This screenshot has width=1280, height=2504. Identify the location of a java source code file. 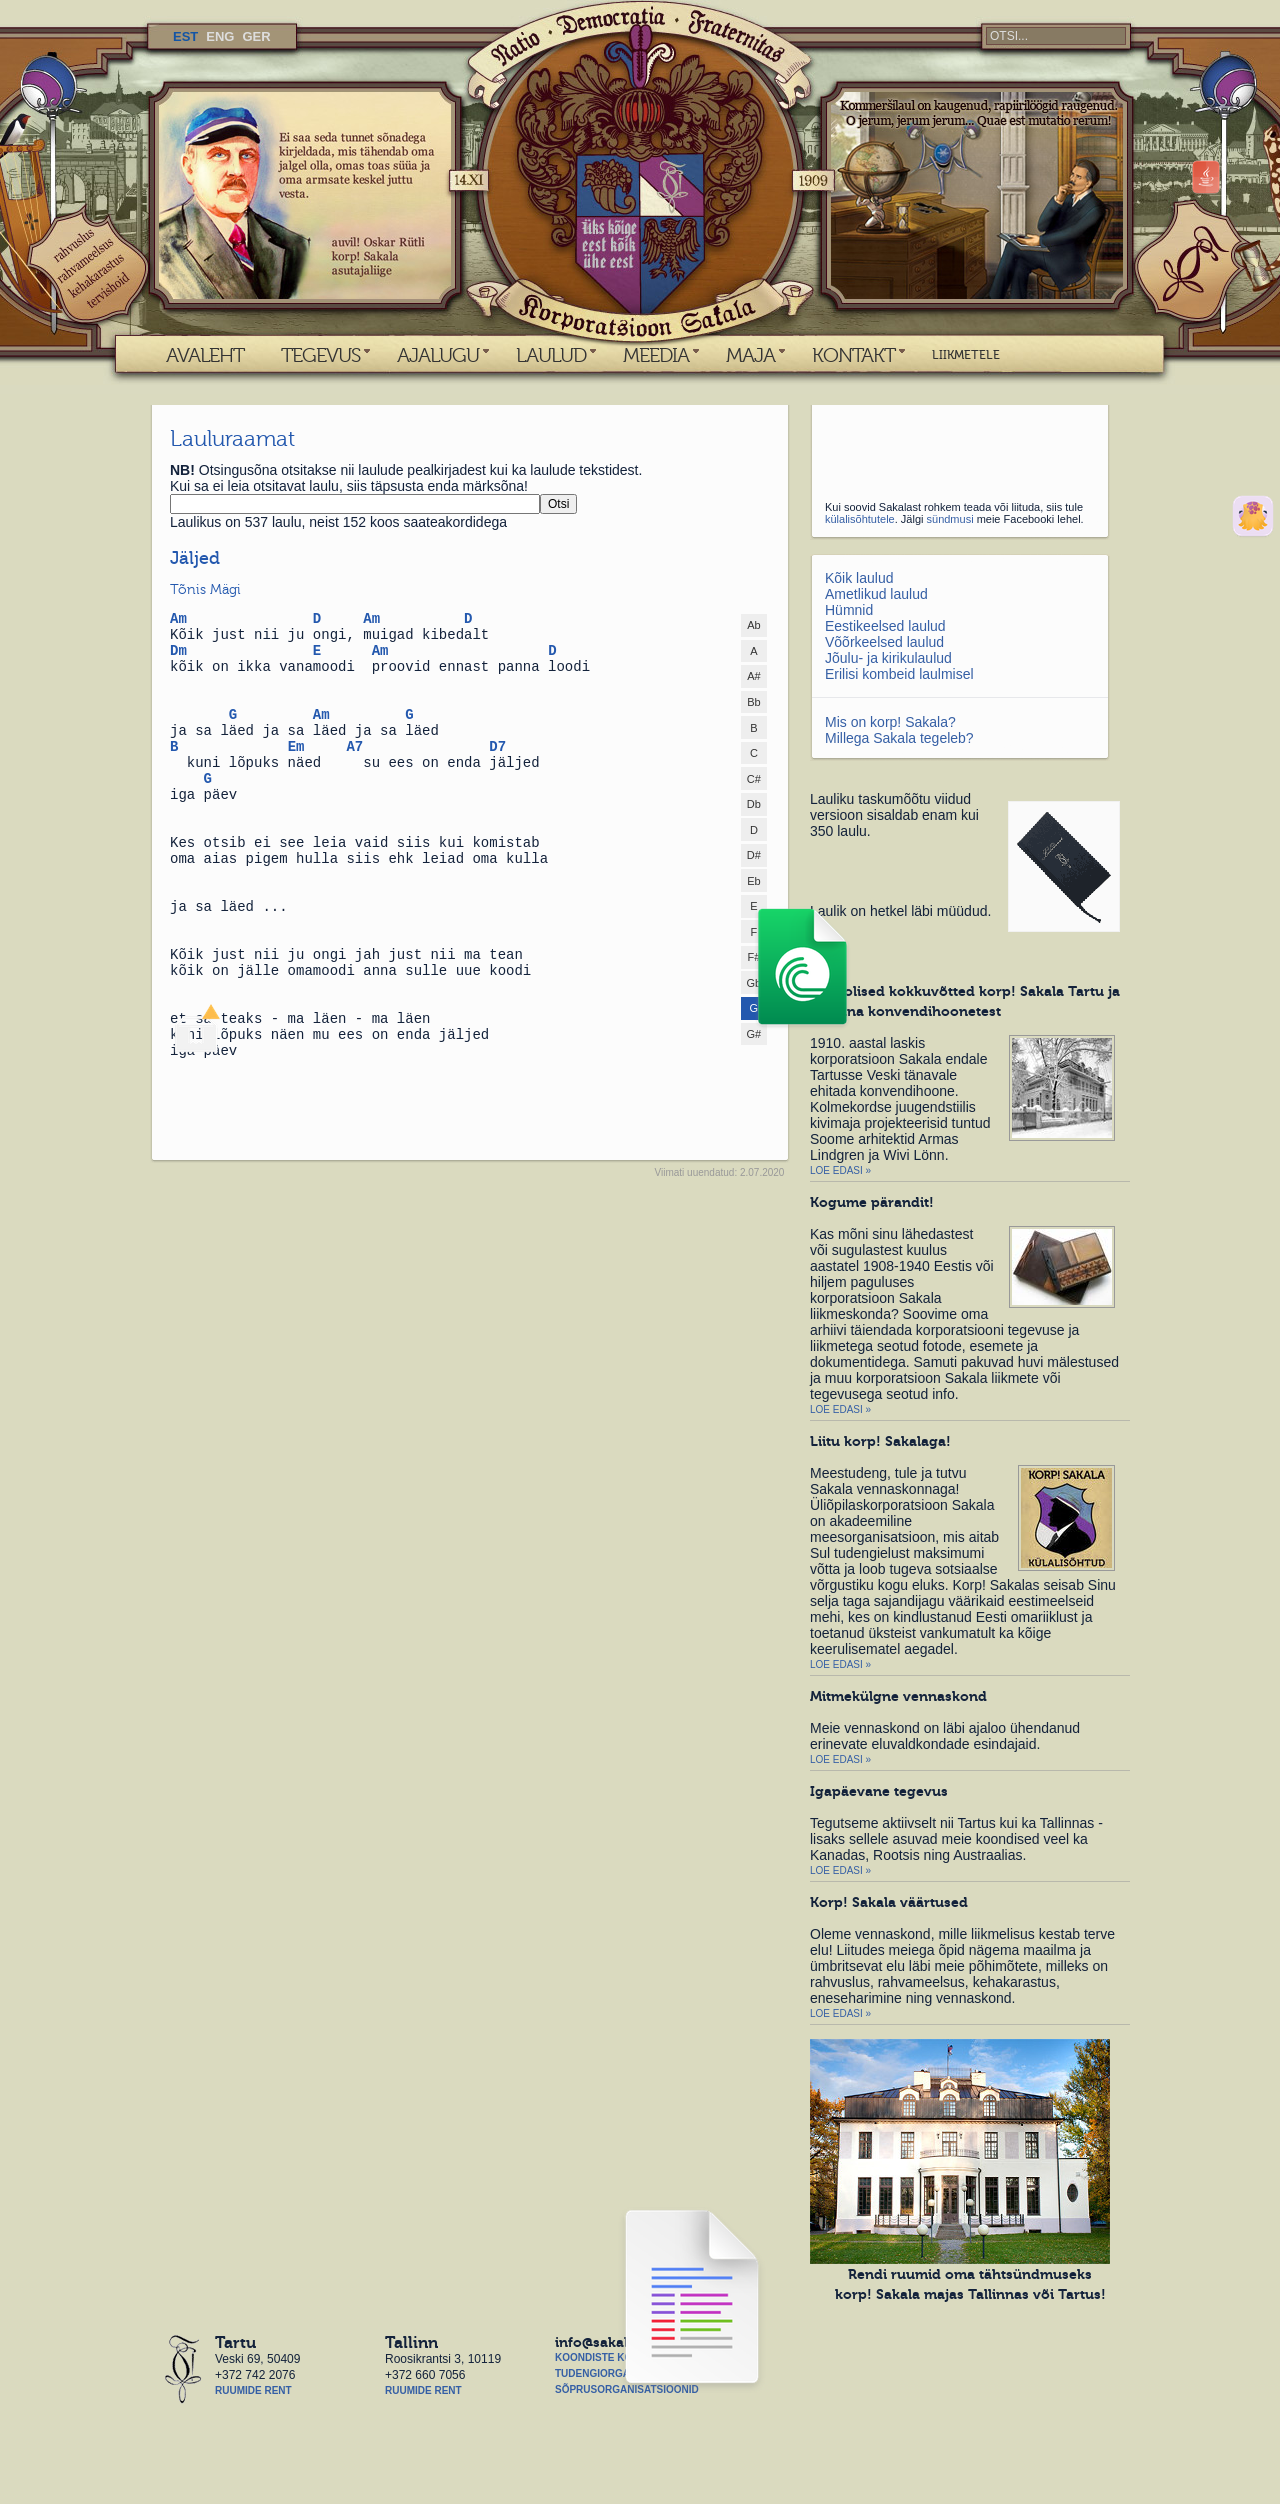
(1206, 177).